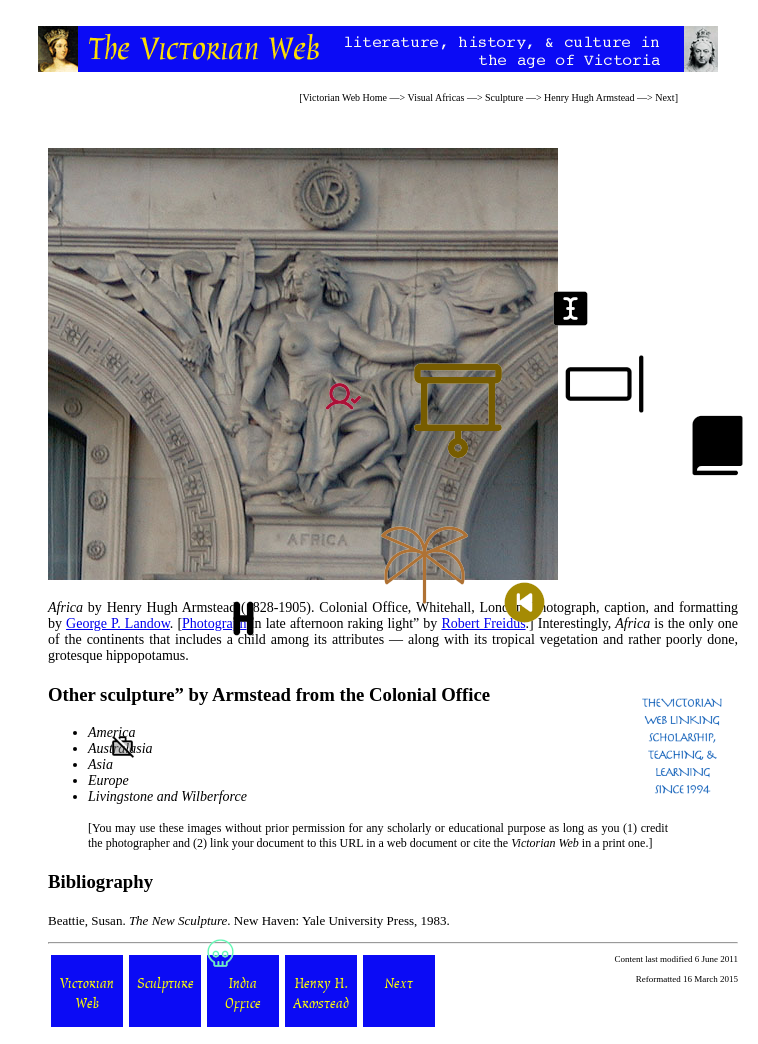 Image resolution: width=758 pixels, height=1044 pixels. What do you see at coordinates (606, 384) in the screenshot?
I see `align content to the right` at bounding box center [606, 384].